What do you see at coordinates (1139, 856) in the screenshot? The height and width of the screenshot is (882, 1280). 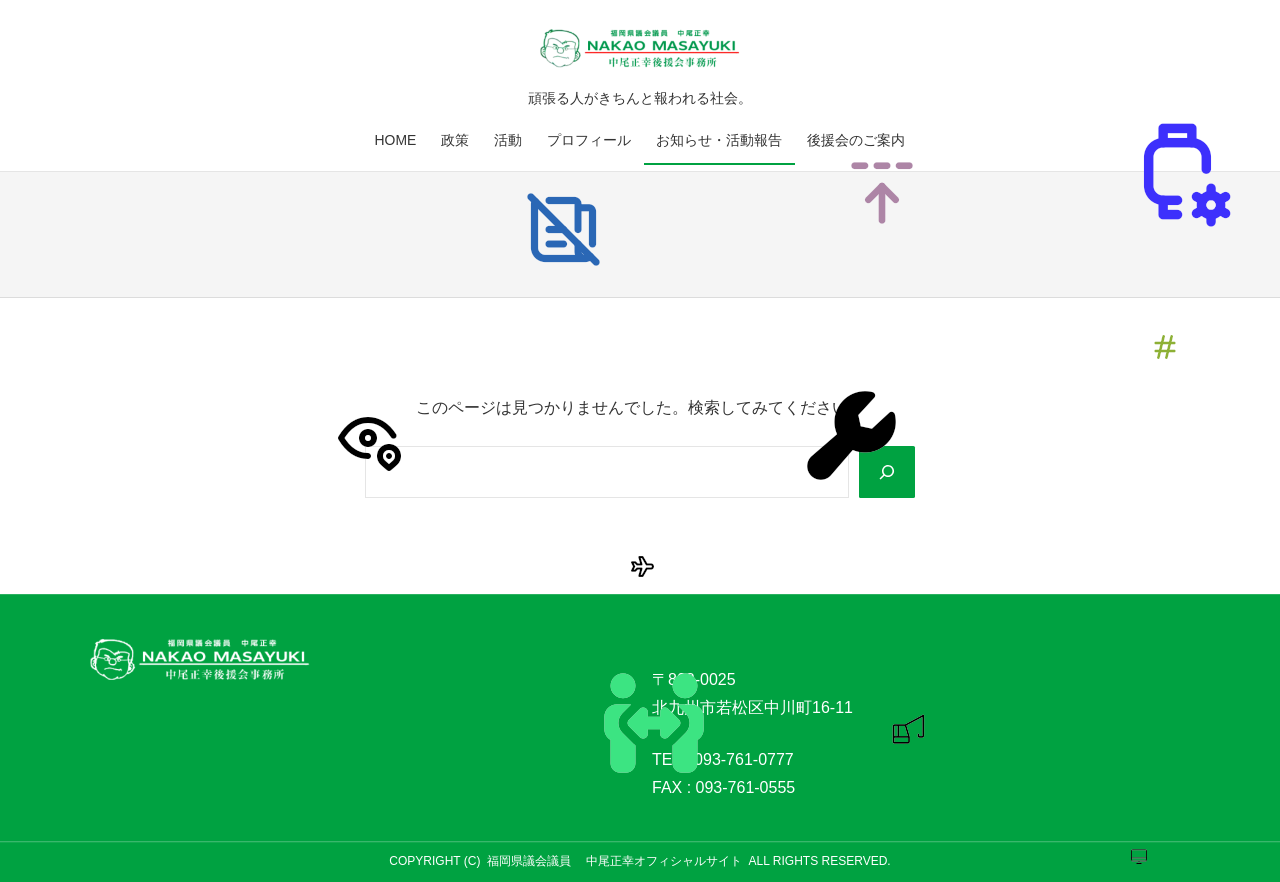 I see `switch to desktop view` at bounding box center [1139, 856].